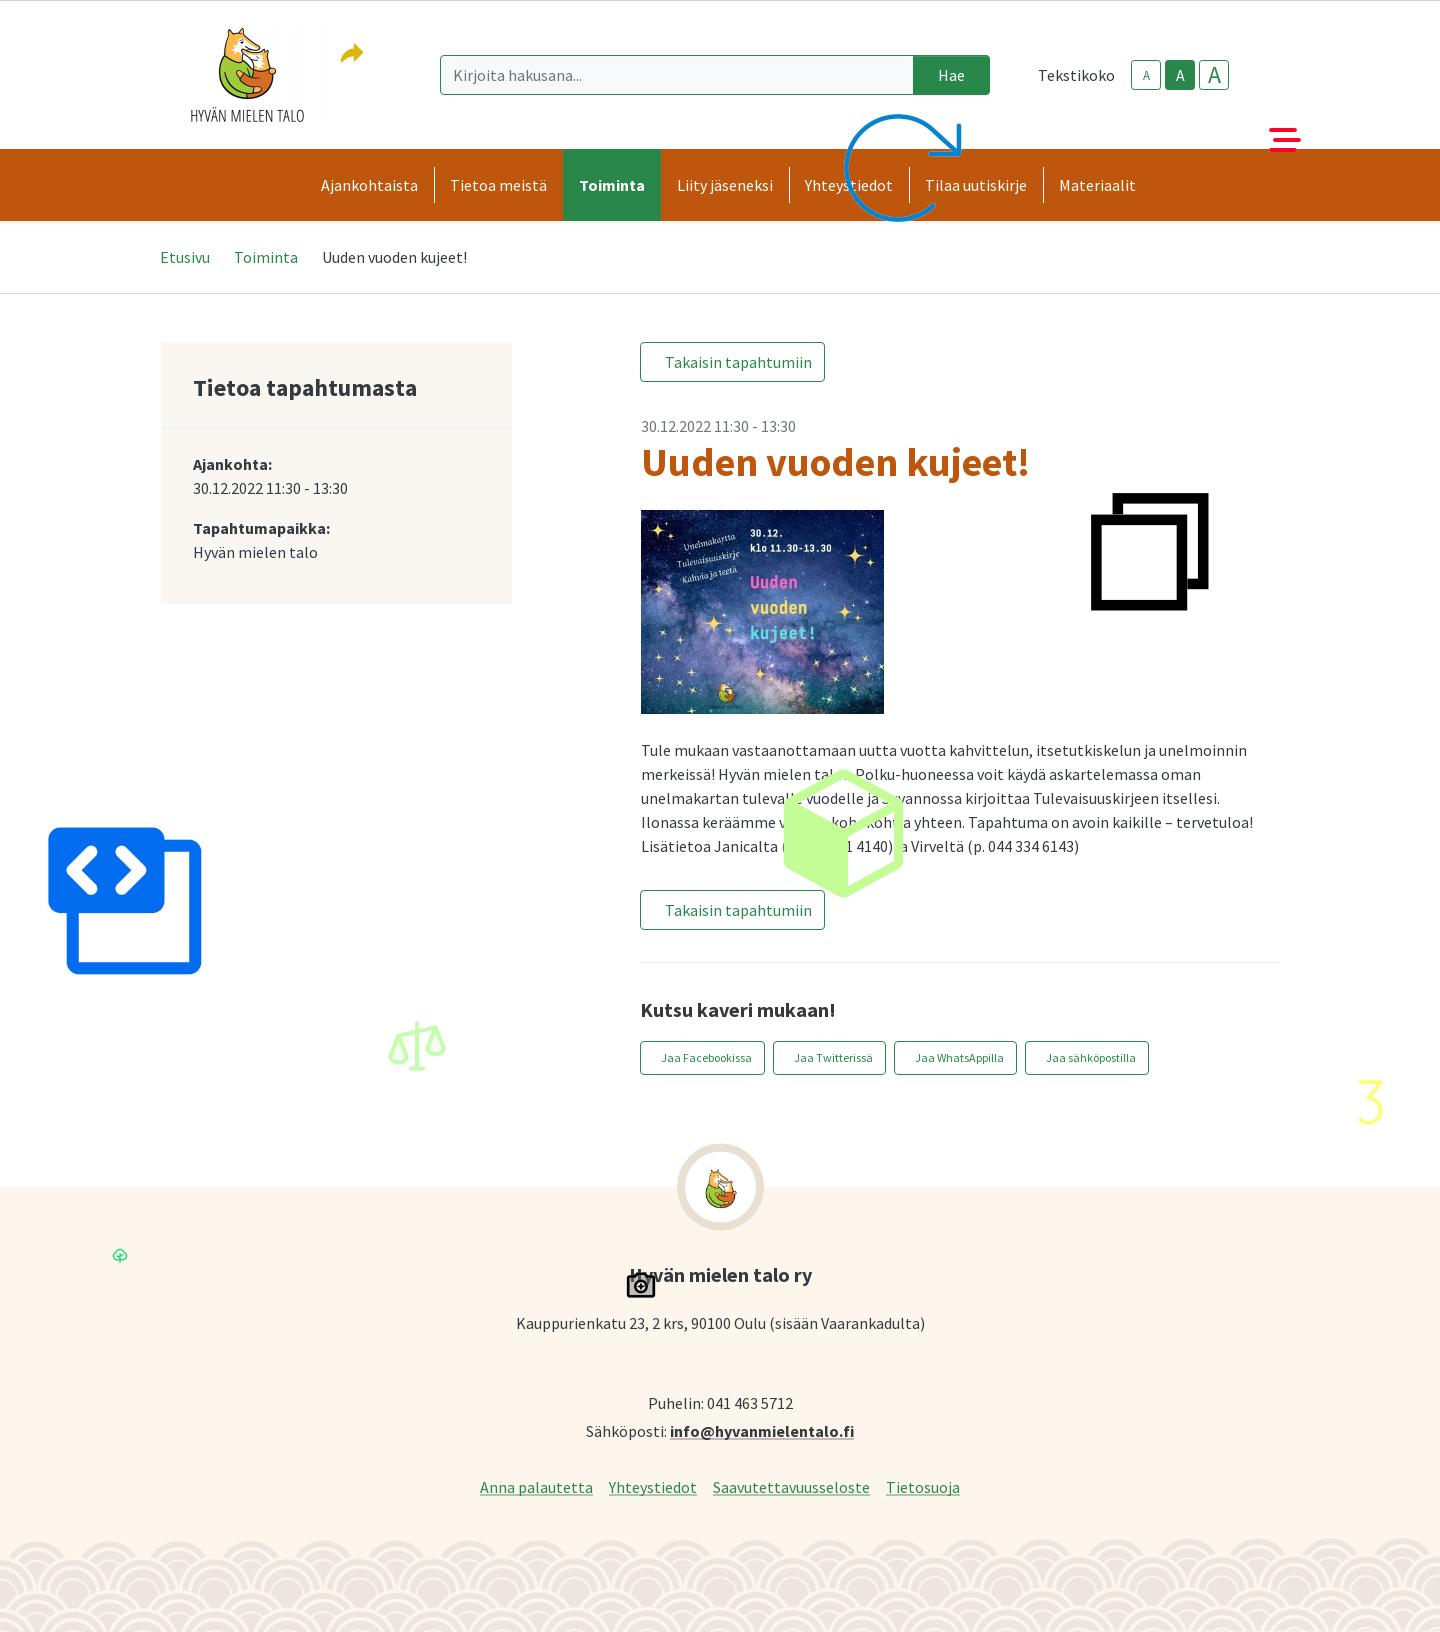 The image size is (1440, 1632). I want to click on indicates step three in a multi-step process, so click(1370, 1102).